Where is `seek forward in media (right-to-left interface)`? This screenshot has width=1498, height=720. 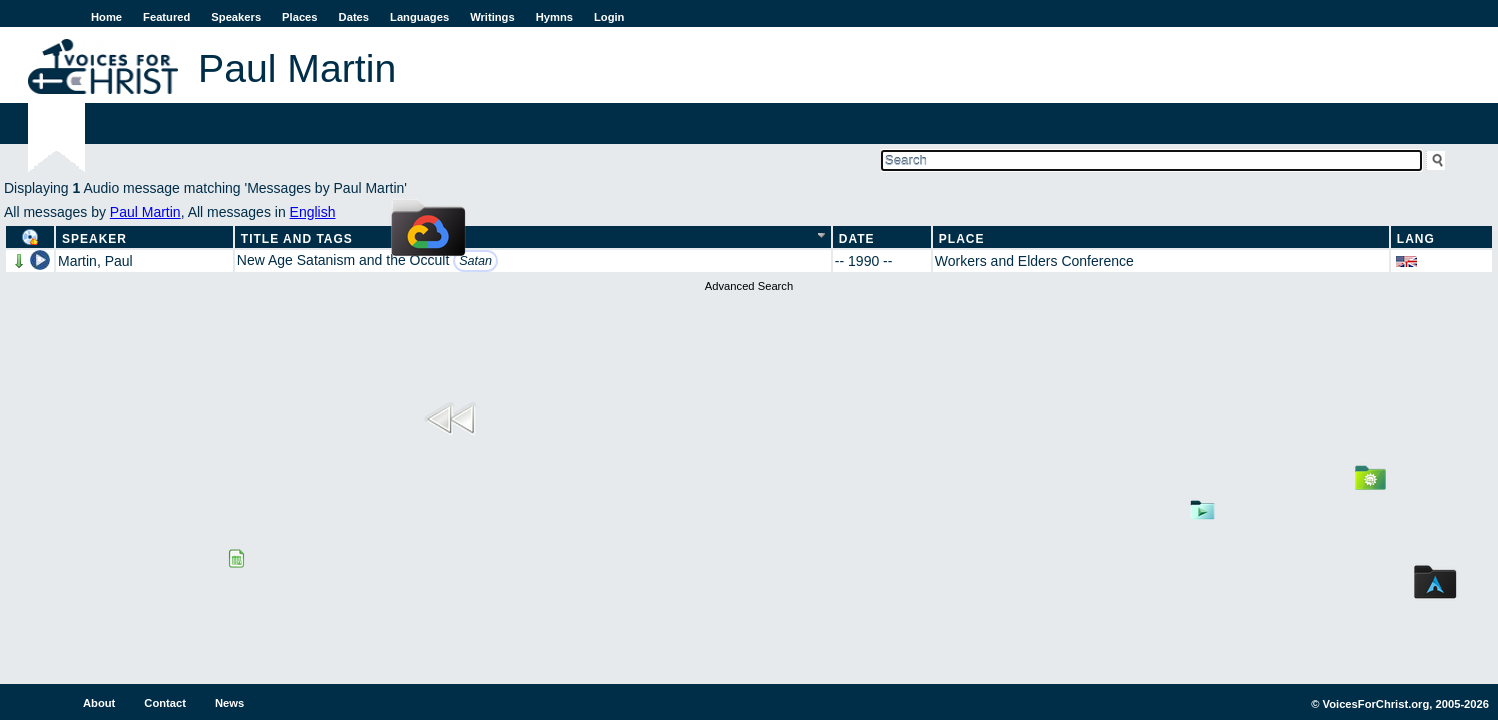
seek forward in media (right-to-left interface) is located at coordinates (450, 419).